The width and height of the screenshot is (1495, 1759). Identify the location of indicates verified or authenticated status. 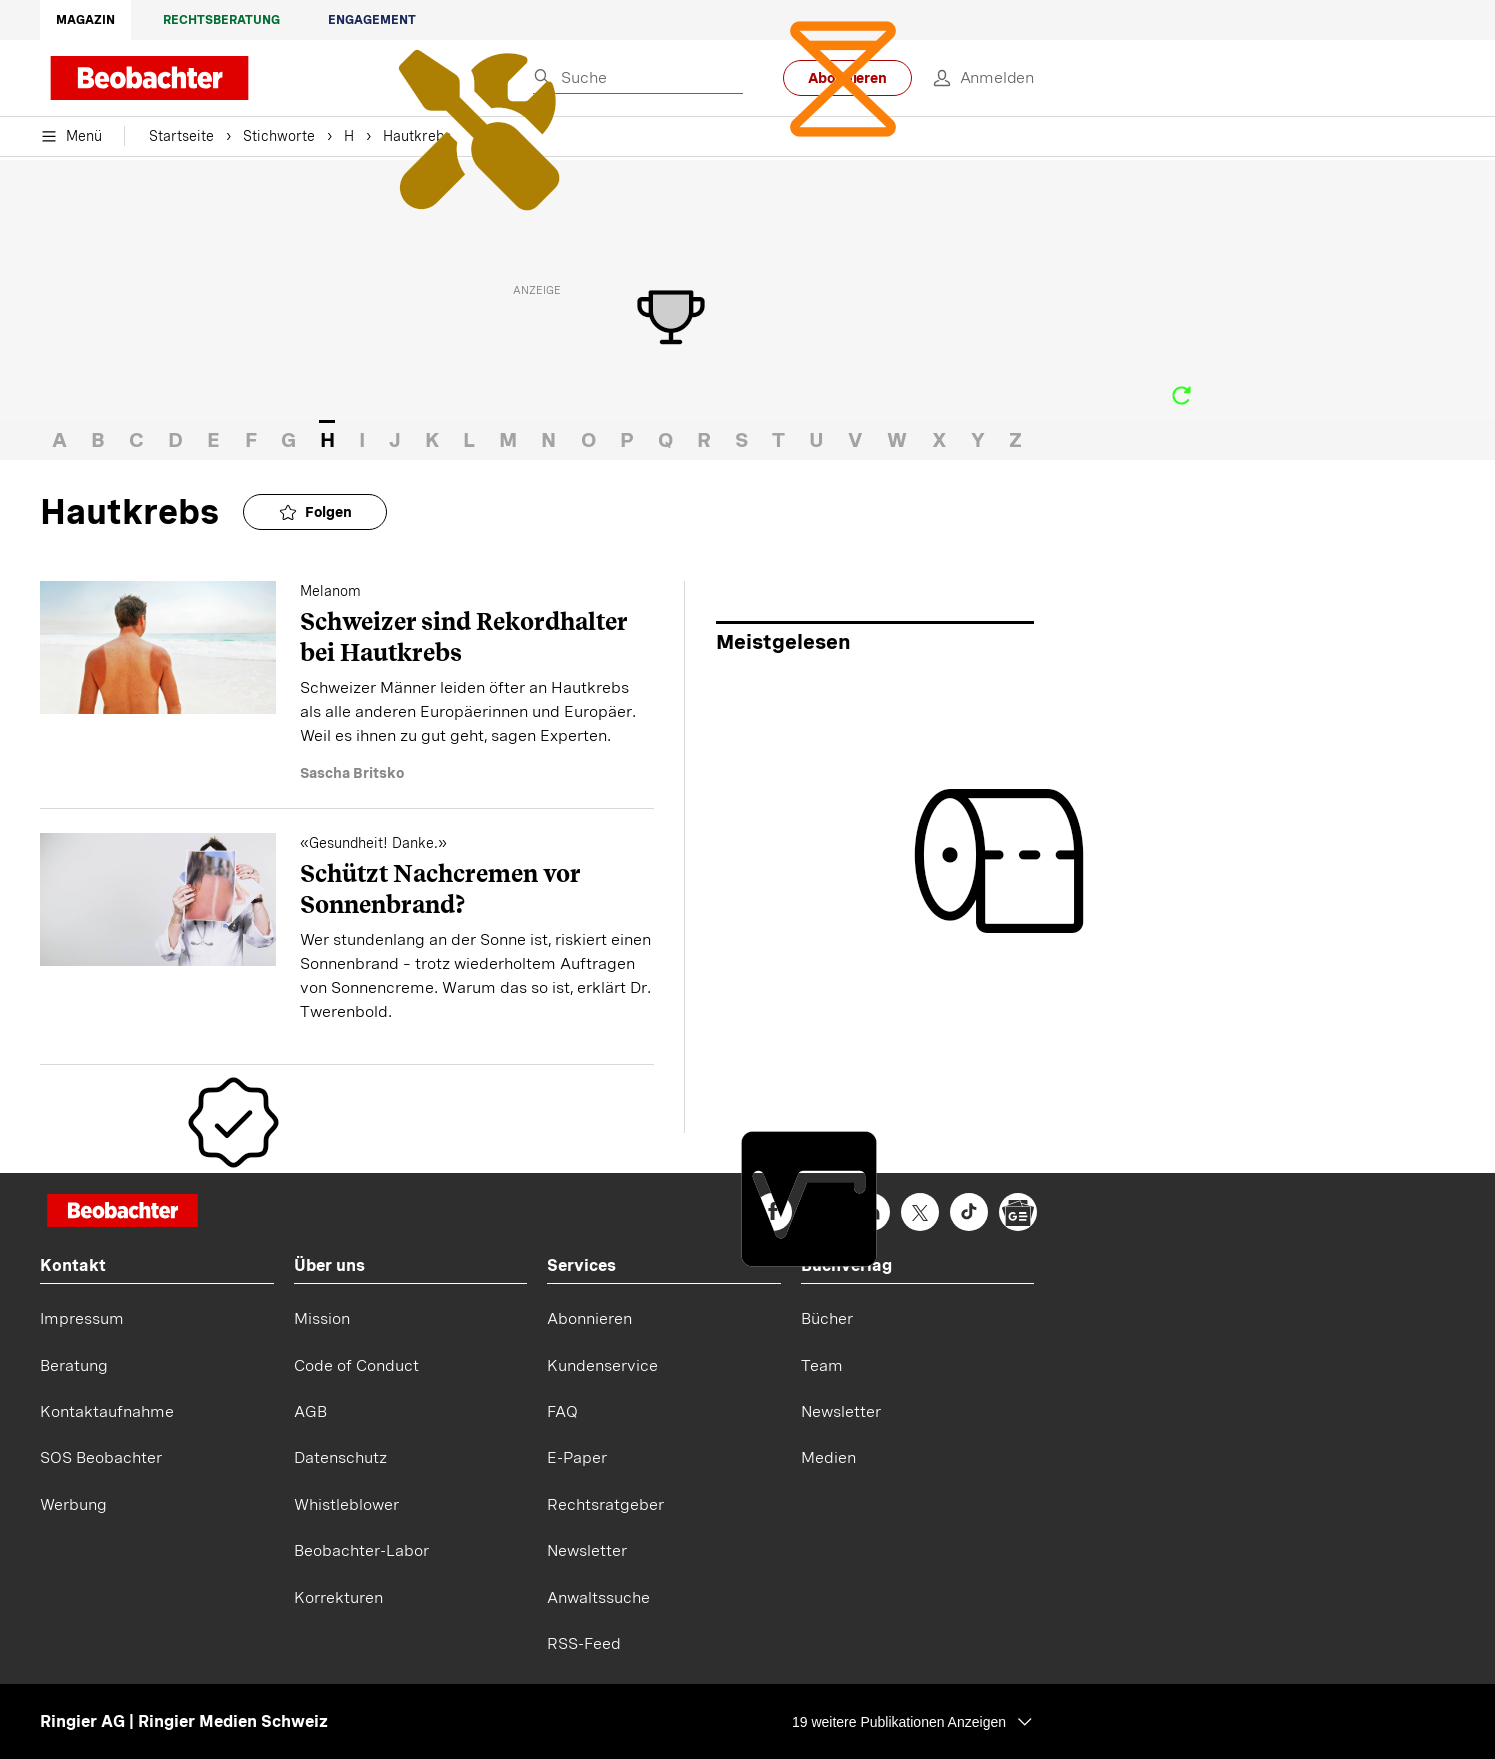
(233, 1122).